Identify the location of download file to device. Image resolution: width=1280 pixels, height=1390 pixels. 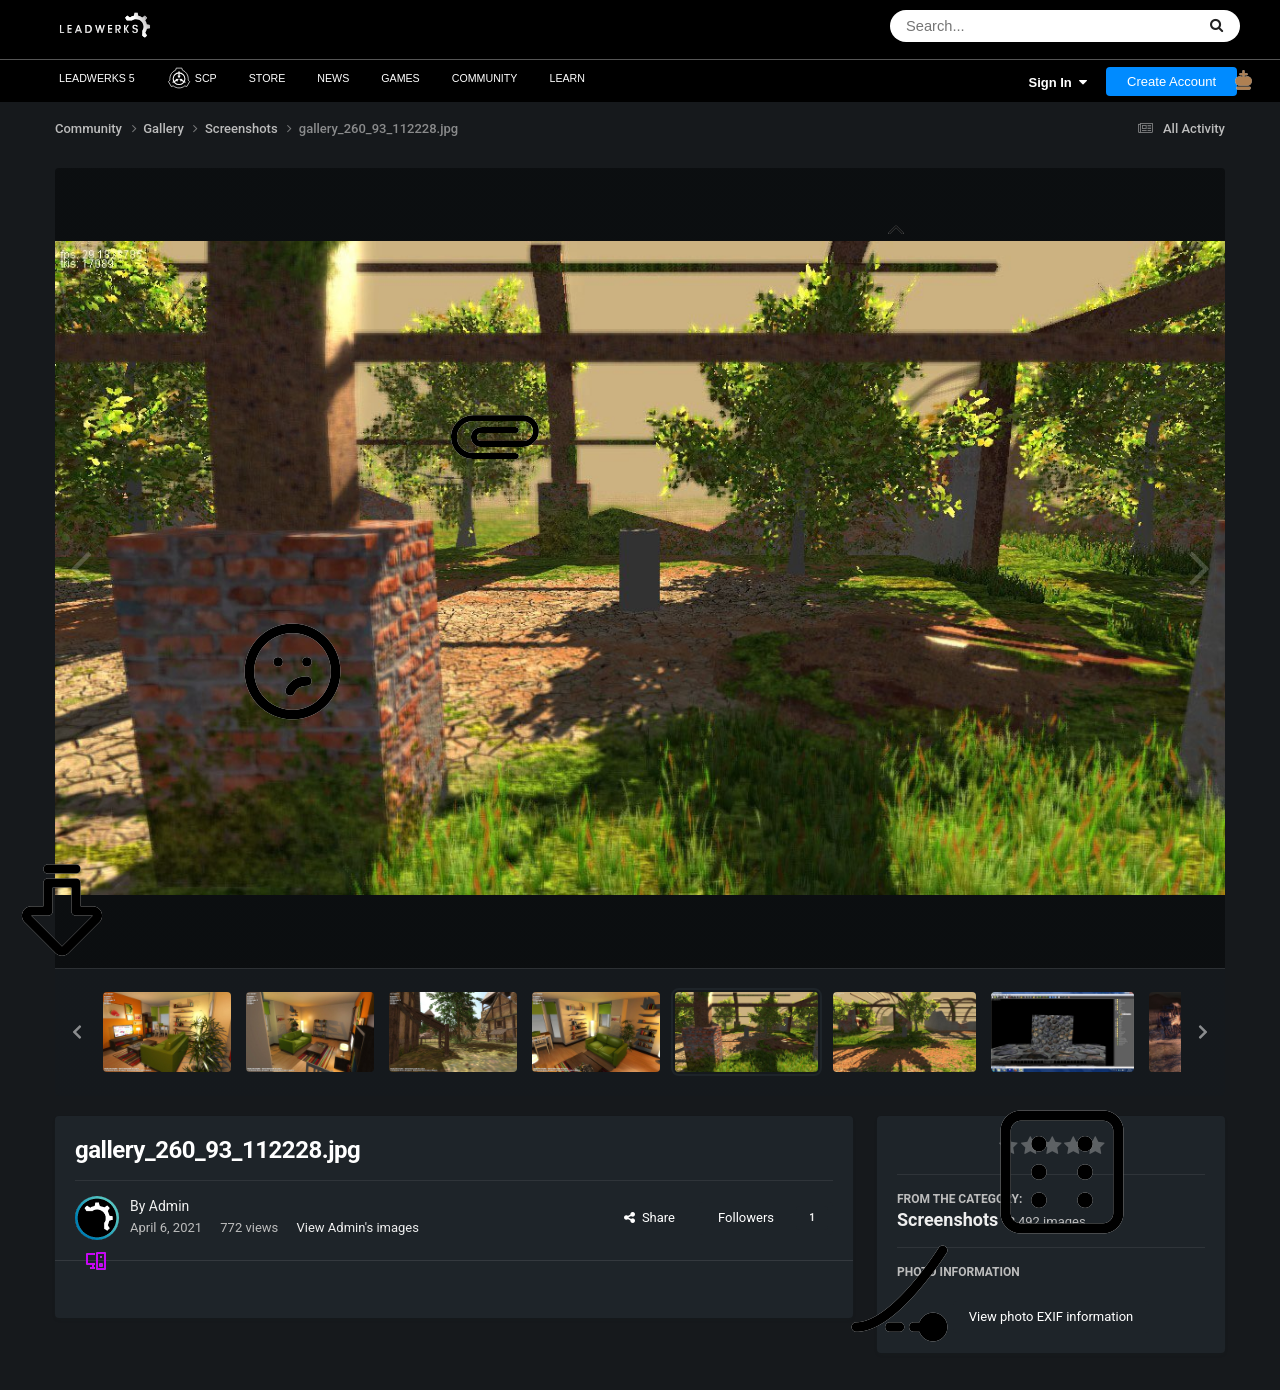
(62, 911).